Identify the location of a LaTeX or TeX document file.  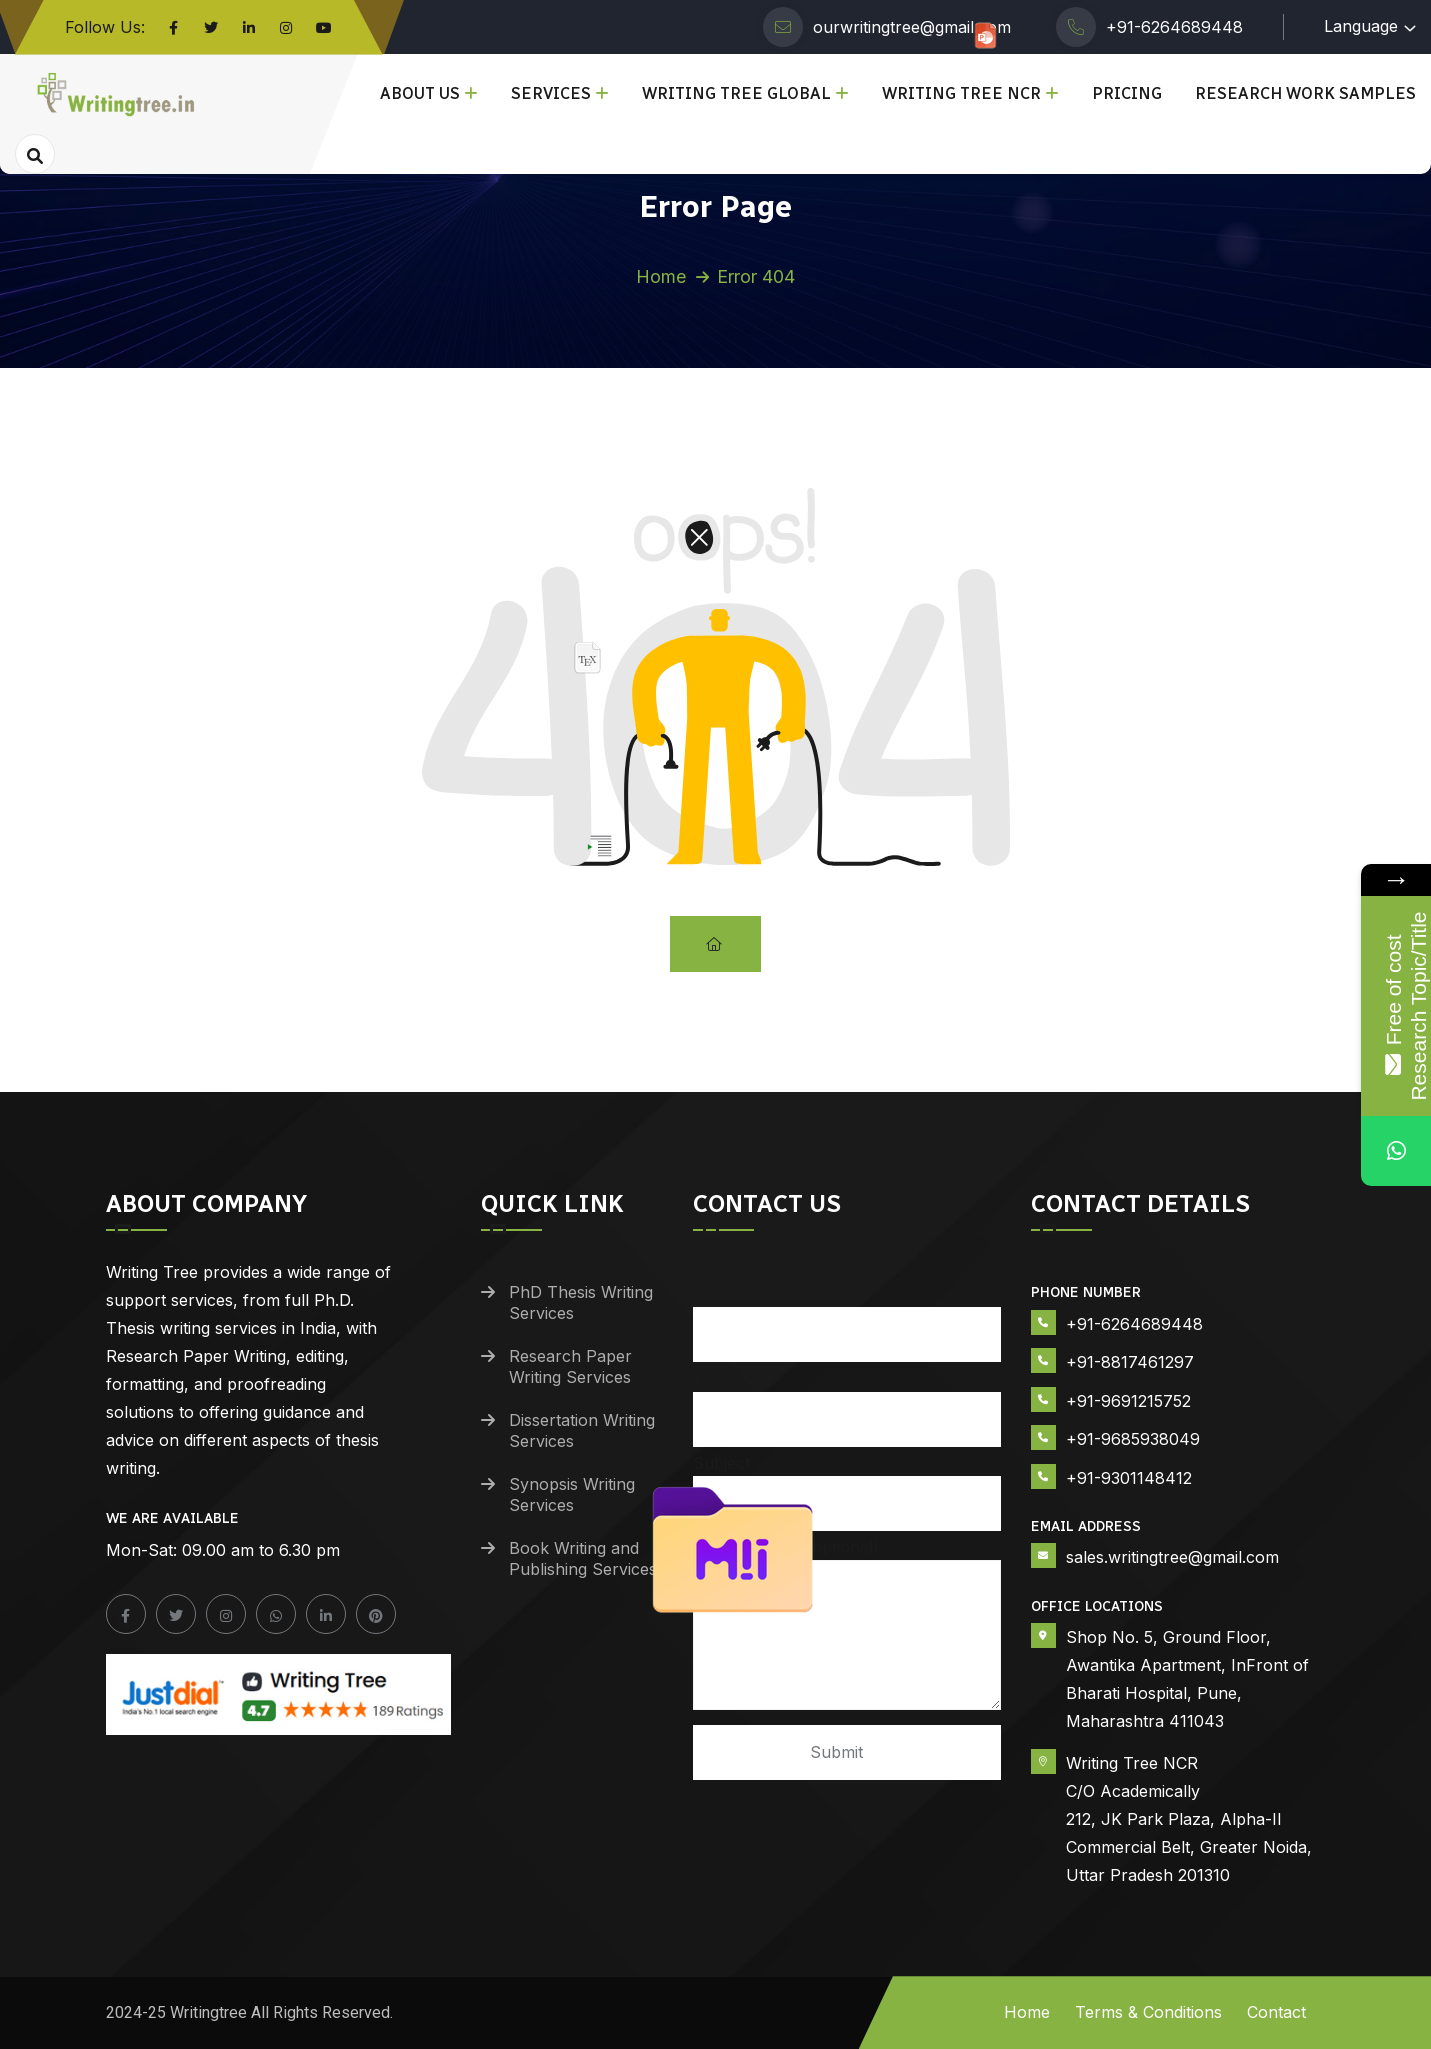
(587, 657).